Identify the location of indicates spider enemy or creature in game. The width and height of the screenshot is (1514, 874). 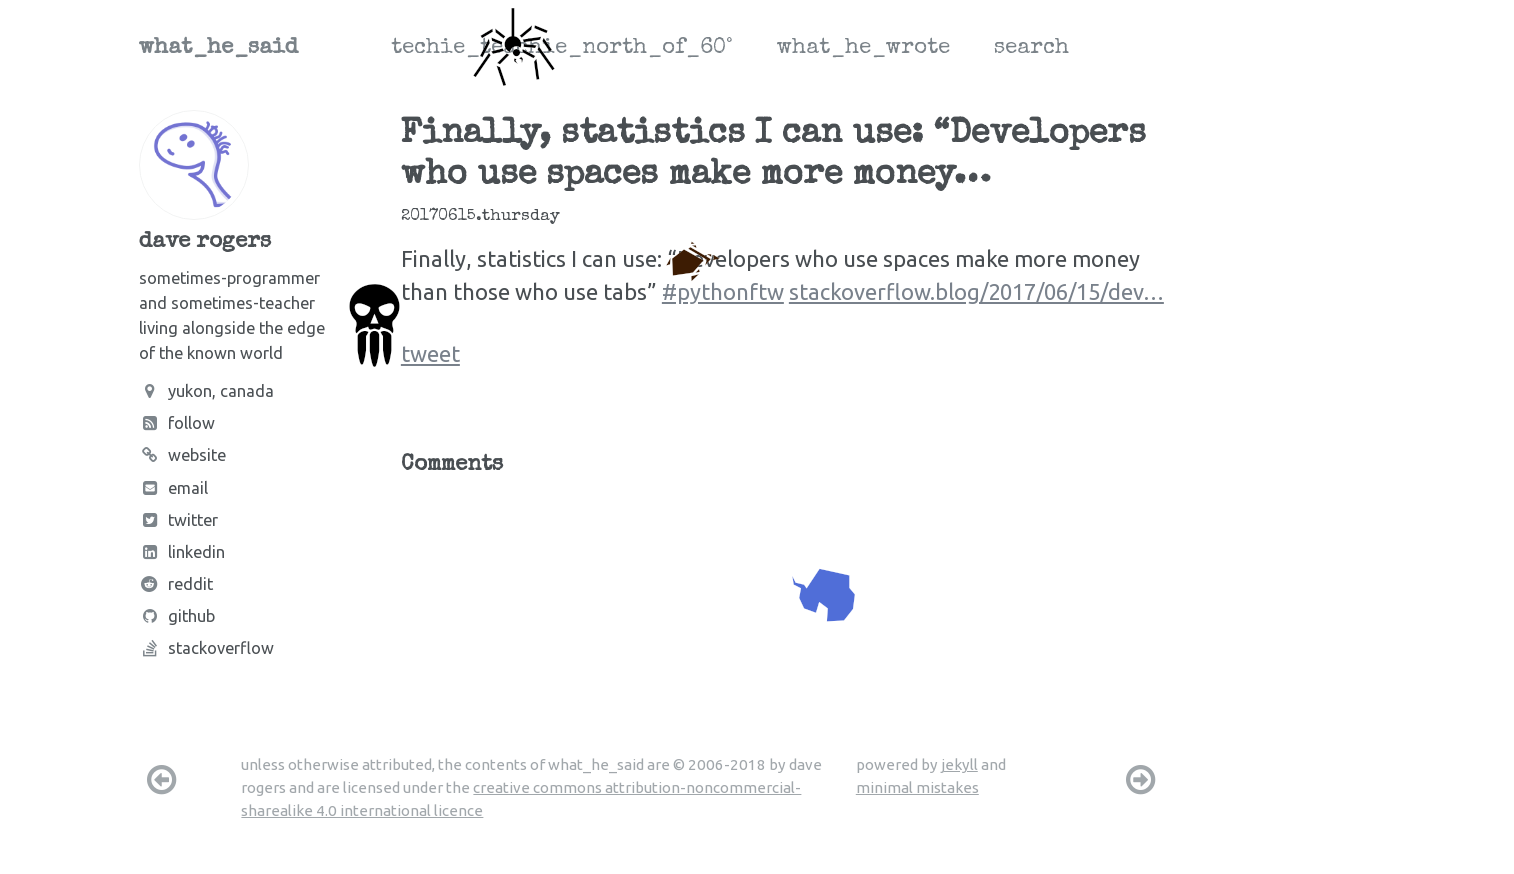
(514, 47).